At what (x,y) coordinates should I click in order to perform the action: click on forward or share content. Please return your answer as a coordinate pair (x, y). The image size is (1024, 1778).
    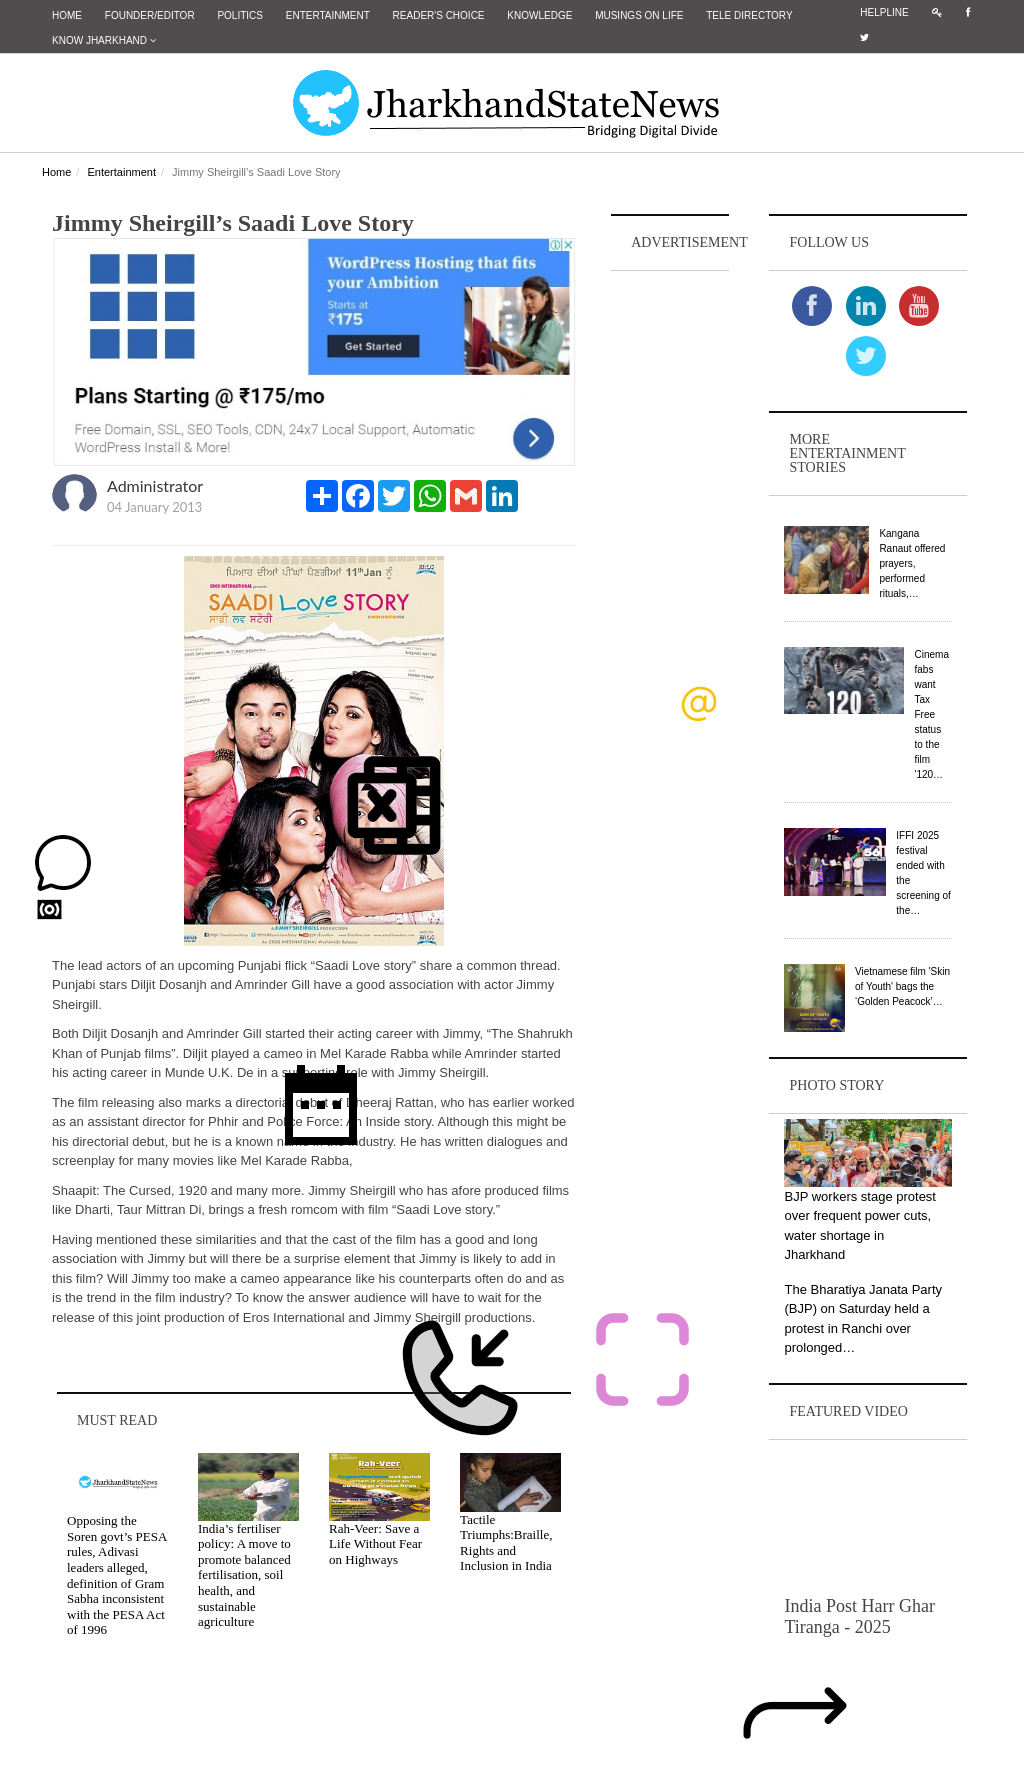
    Looking at the image, I should click on (795, 1713).